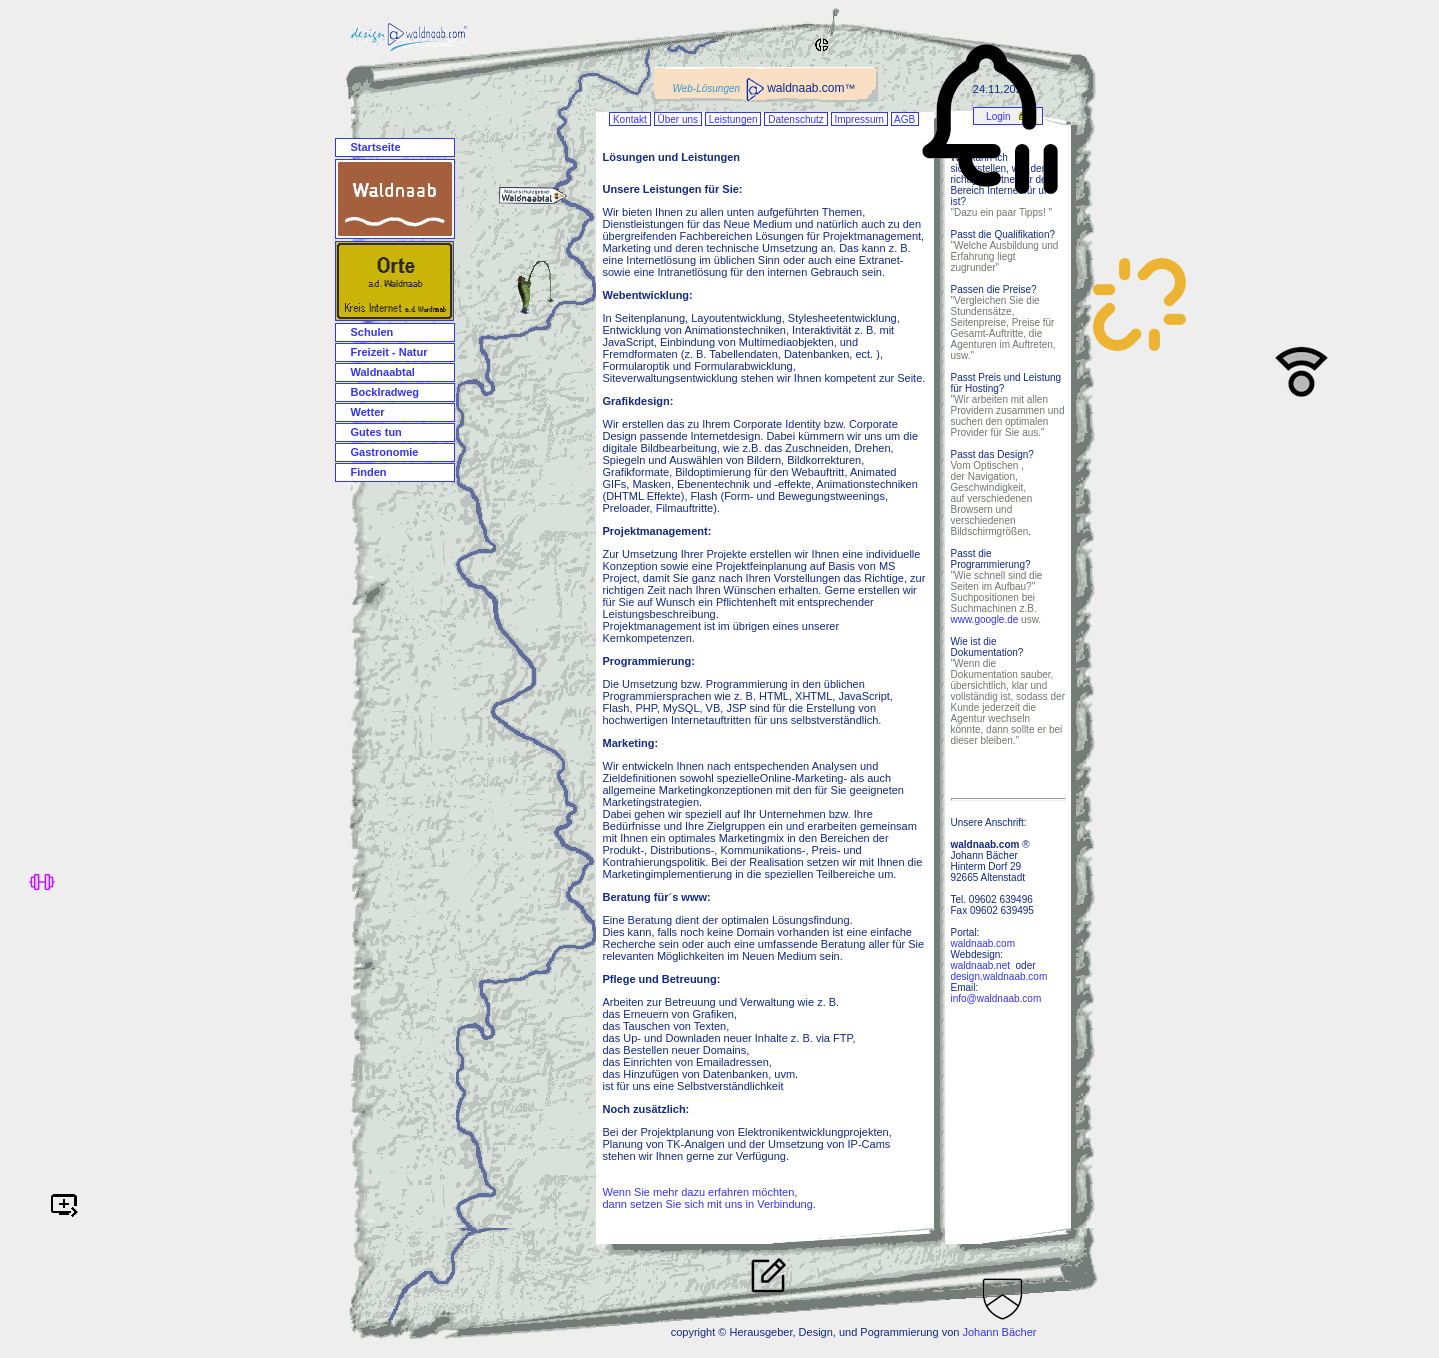  I want to click on view analytics or statistics breakdown, so click(822, 45).